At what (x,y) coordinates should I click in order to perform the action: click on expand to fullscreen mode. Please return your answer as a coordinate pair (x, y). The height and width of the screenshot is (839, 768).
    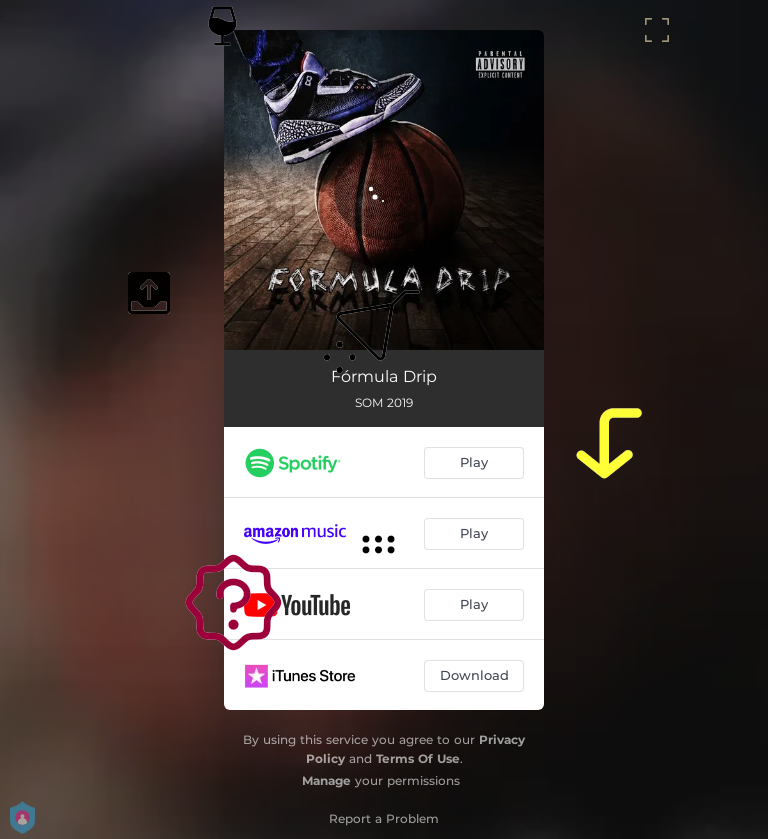
    Looking at the image, I should click on (657, 30).